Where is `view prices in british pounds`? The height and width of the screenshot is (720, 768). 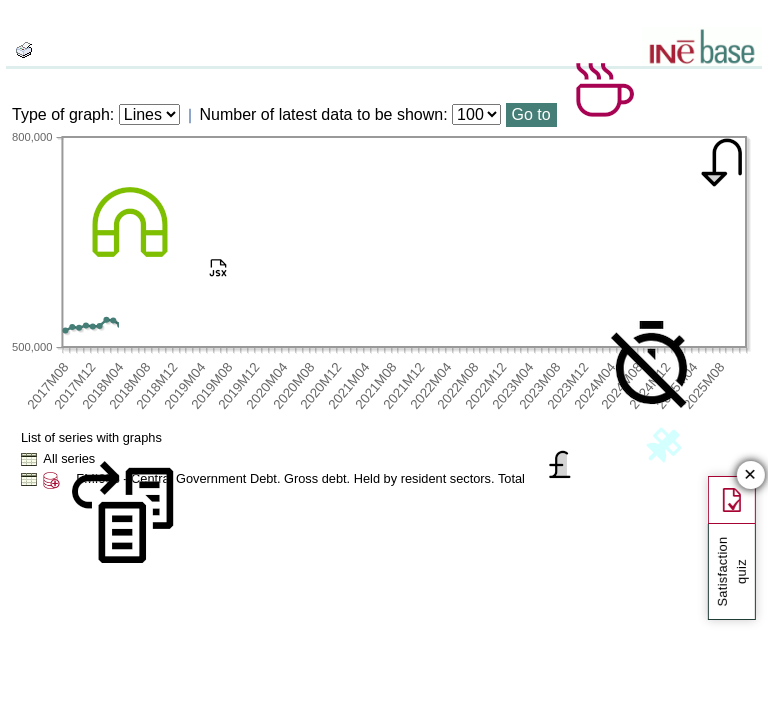 view prices in british pounds is located at coordinates (561, 465).